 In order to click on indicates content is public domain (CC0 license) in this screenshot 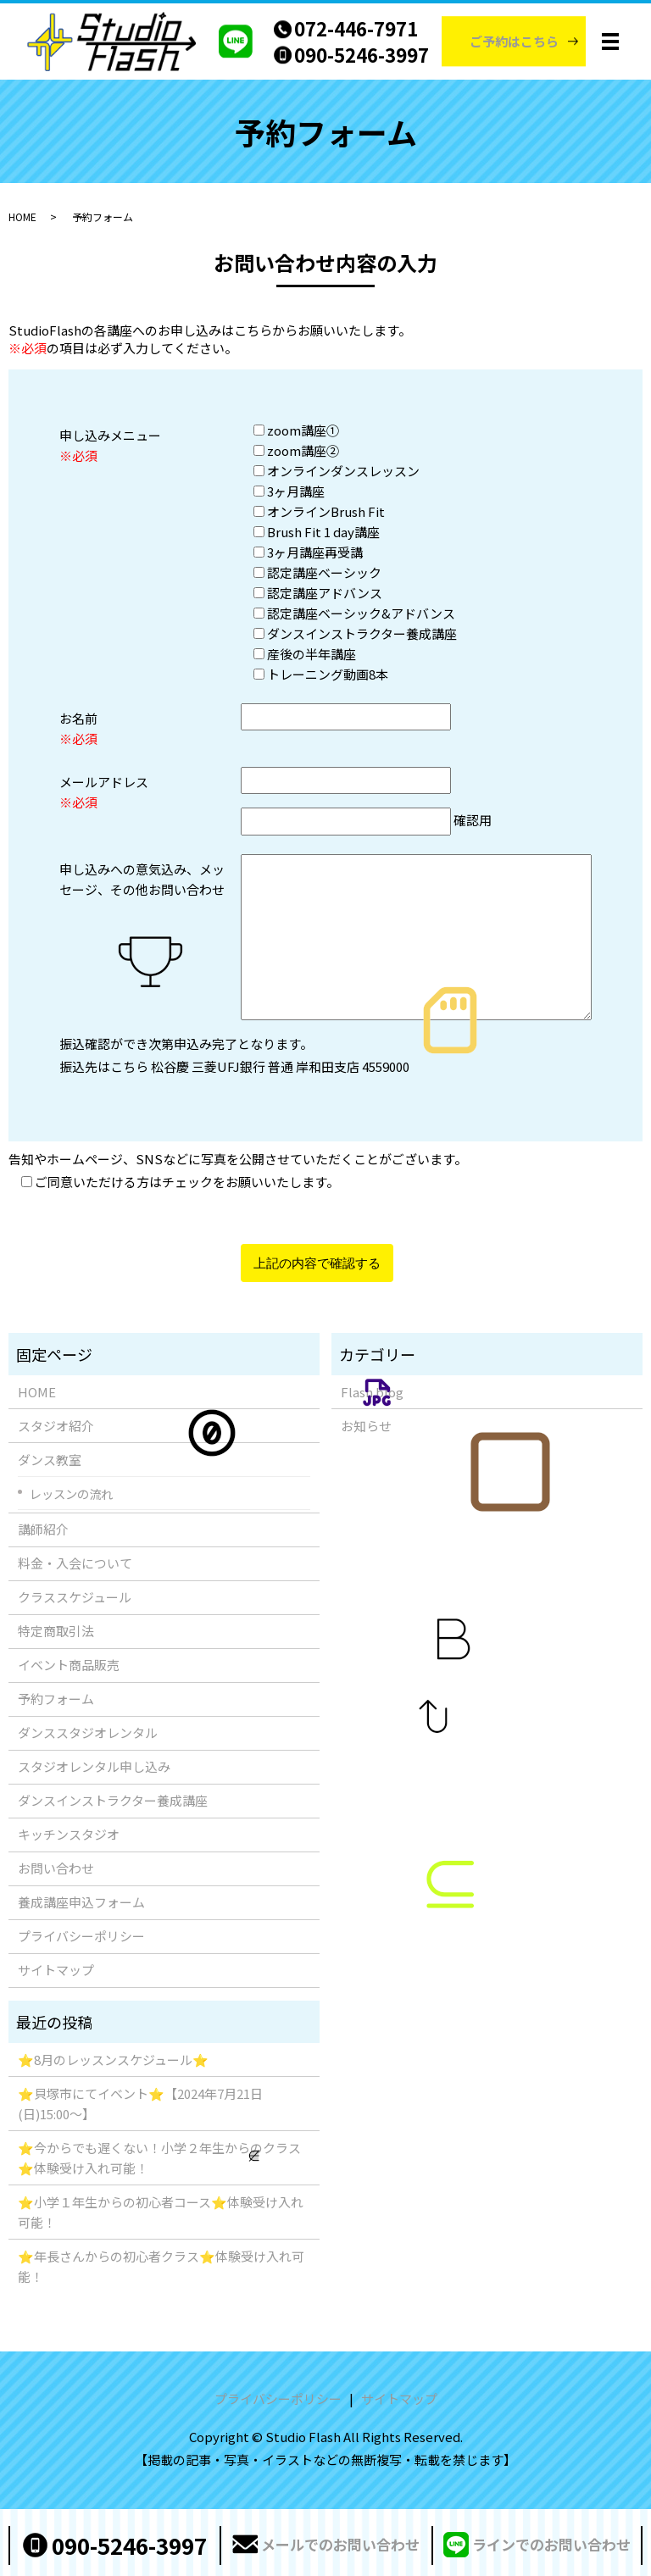, I will do `click(212, 1433)`.